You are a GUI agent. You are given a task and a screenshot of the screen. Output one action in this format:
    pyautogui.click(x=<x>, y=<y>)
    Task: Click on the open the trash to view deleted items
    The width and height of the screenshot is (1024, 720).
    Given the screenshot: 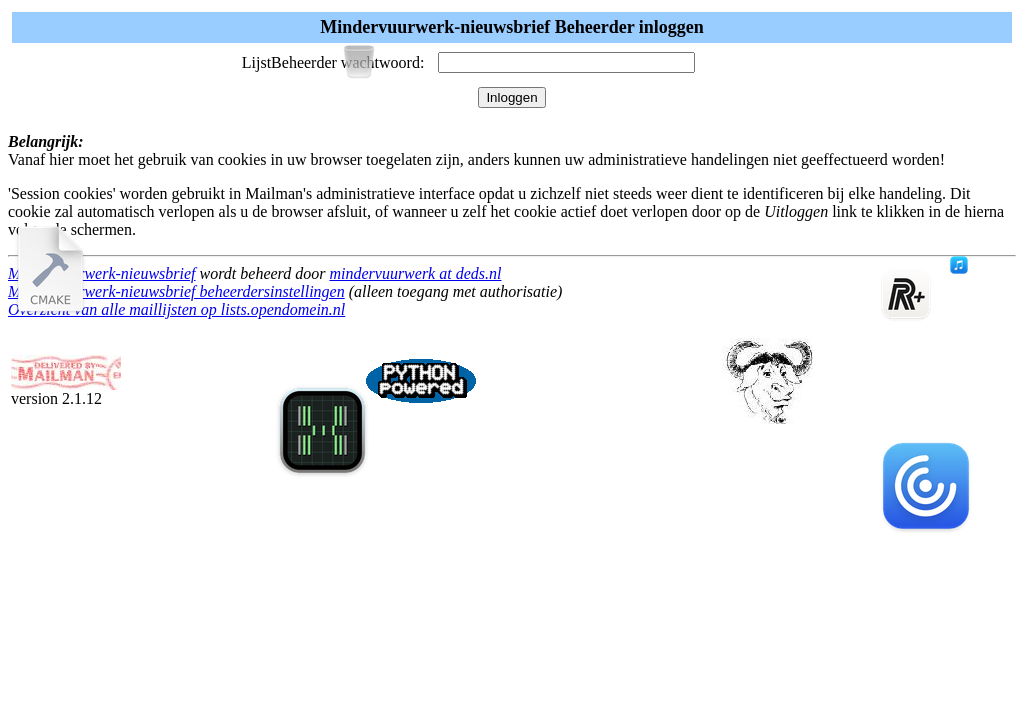 What is the action you would take?
    pyautogui.click(x=359, y=61)
    